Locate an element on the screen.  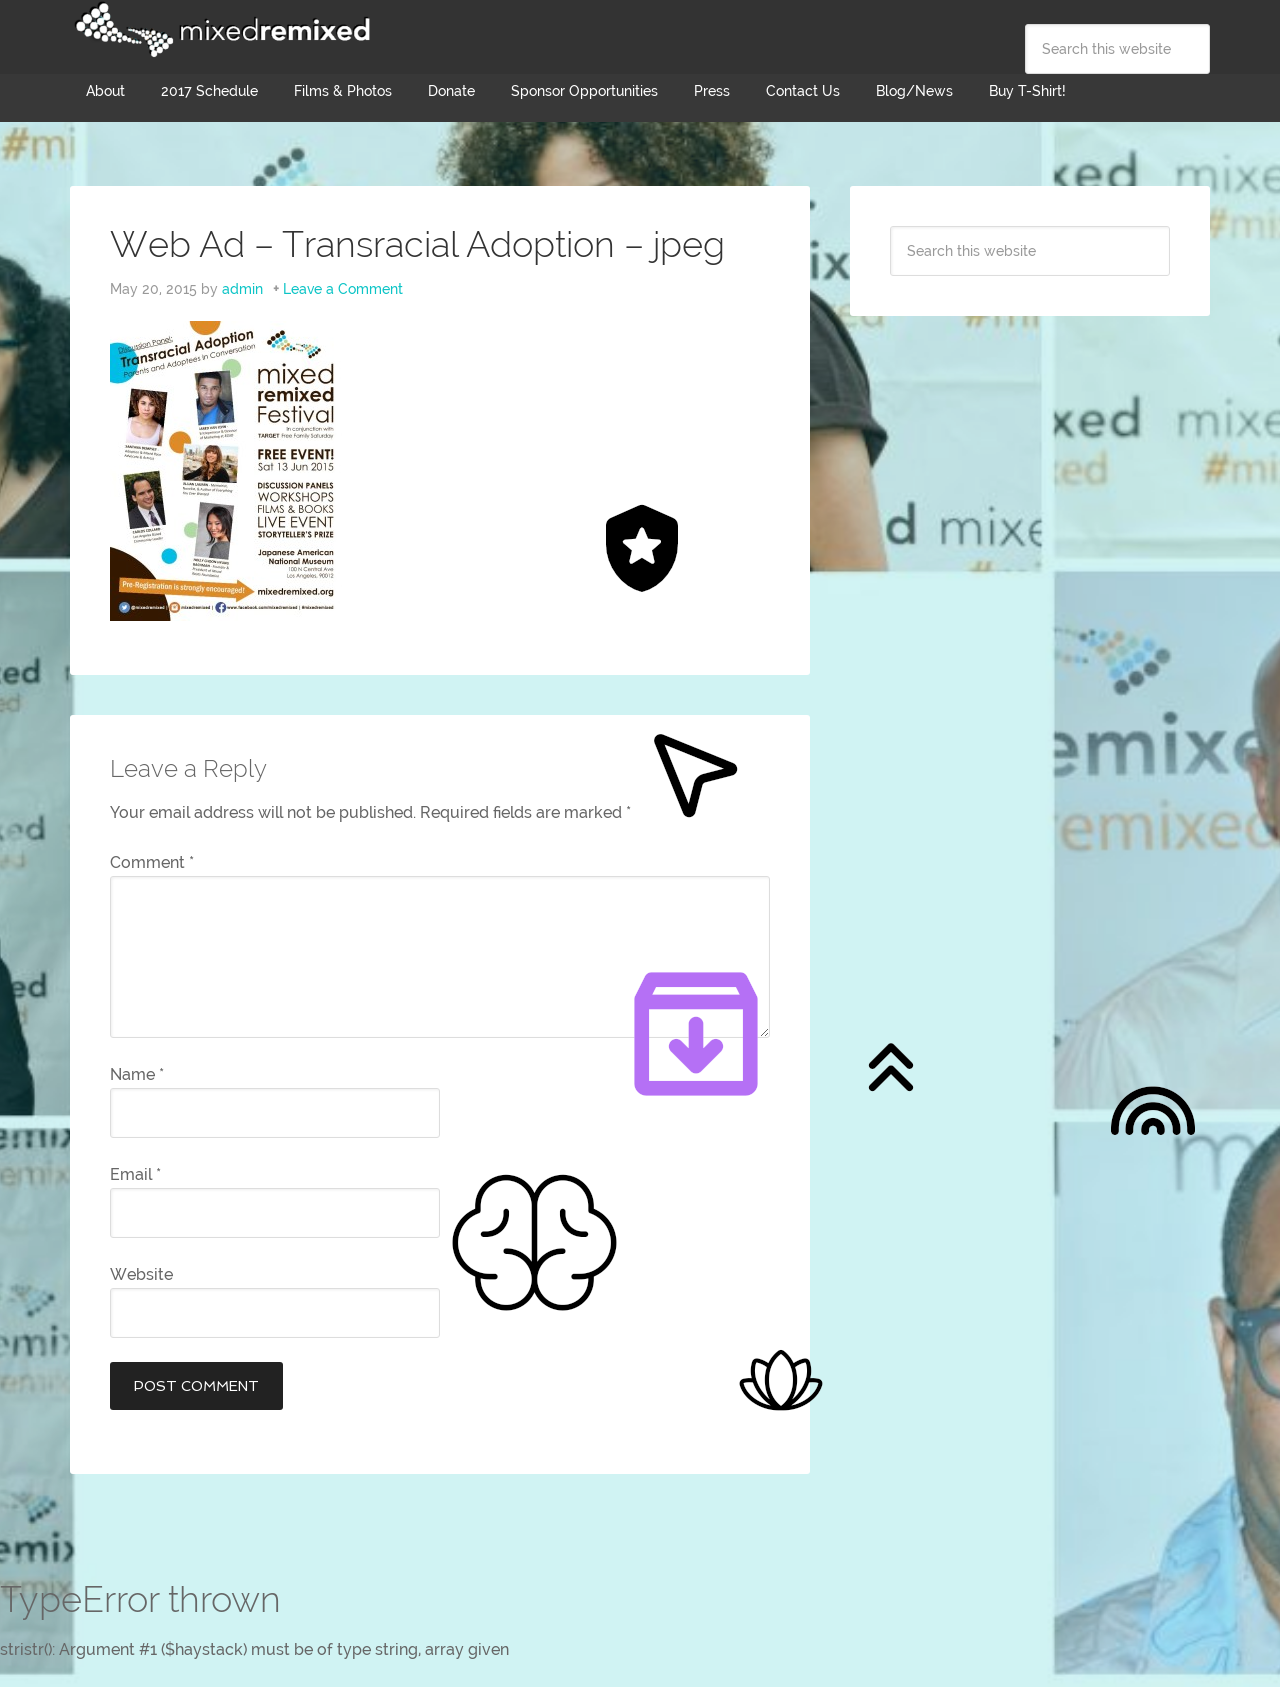
download to local storage is located at coordinates (696, 1034).